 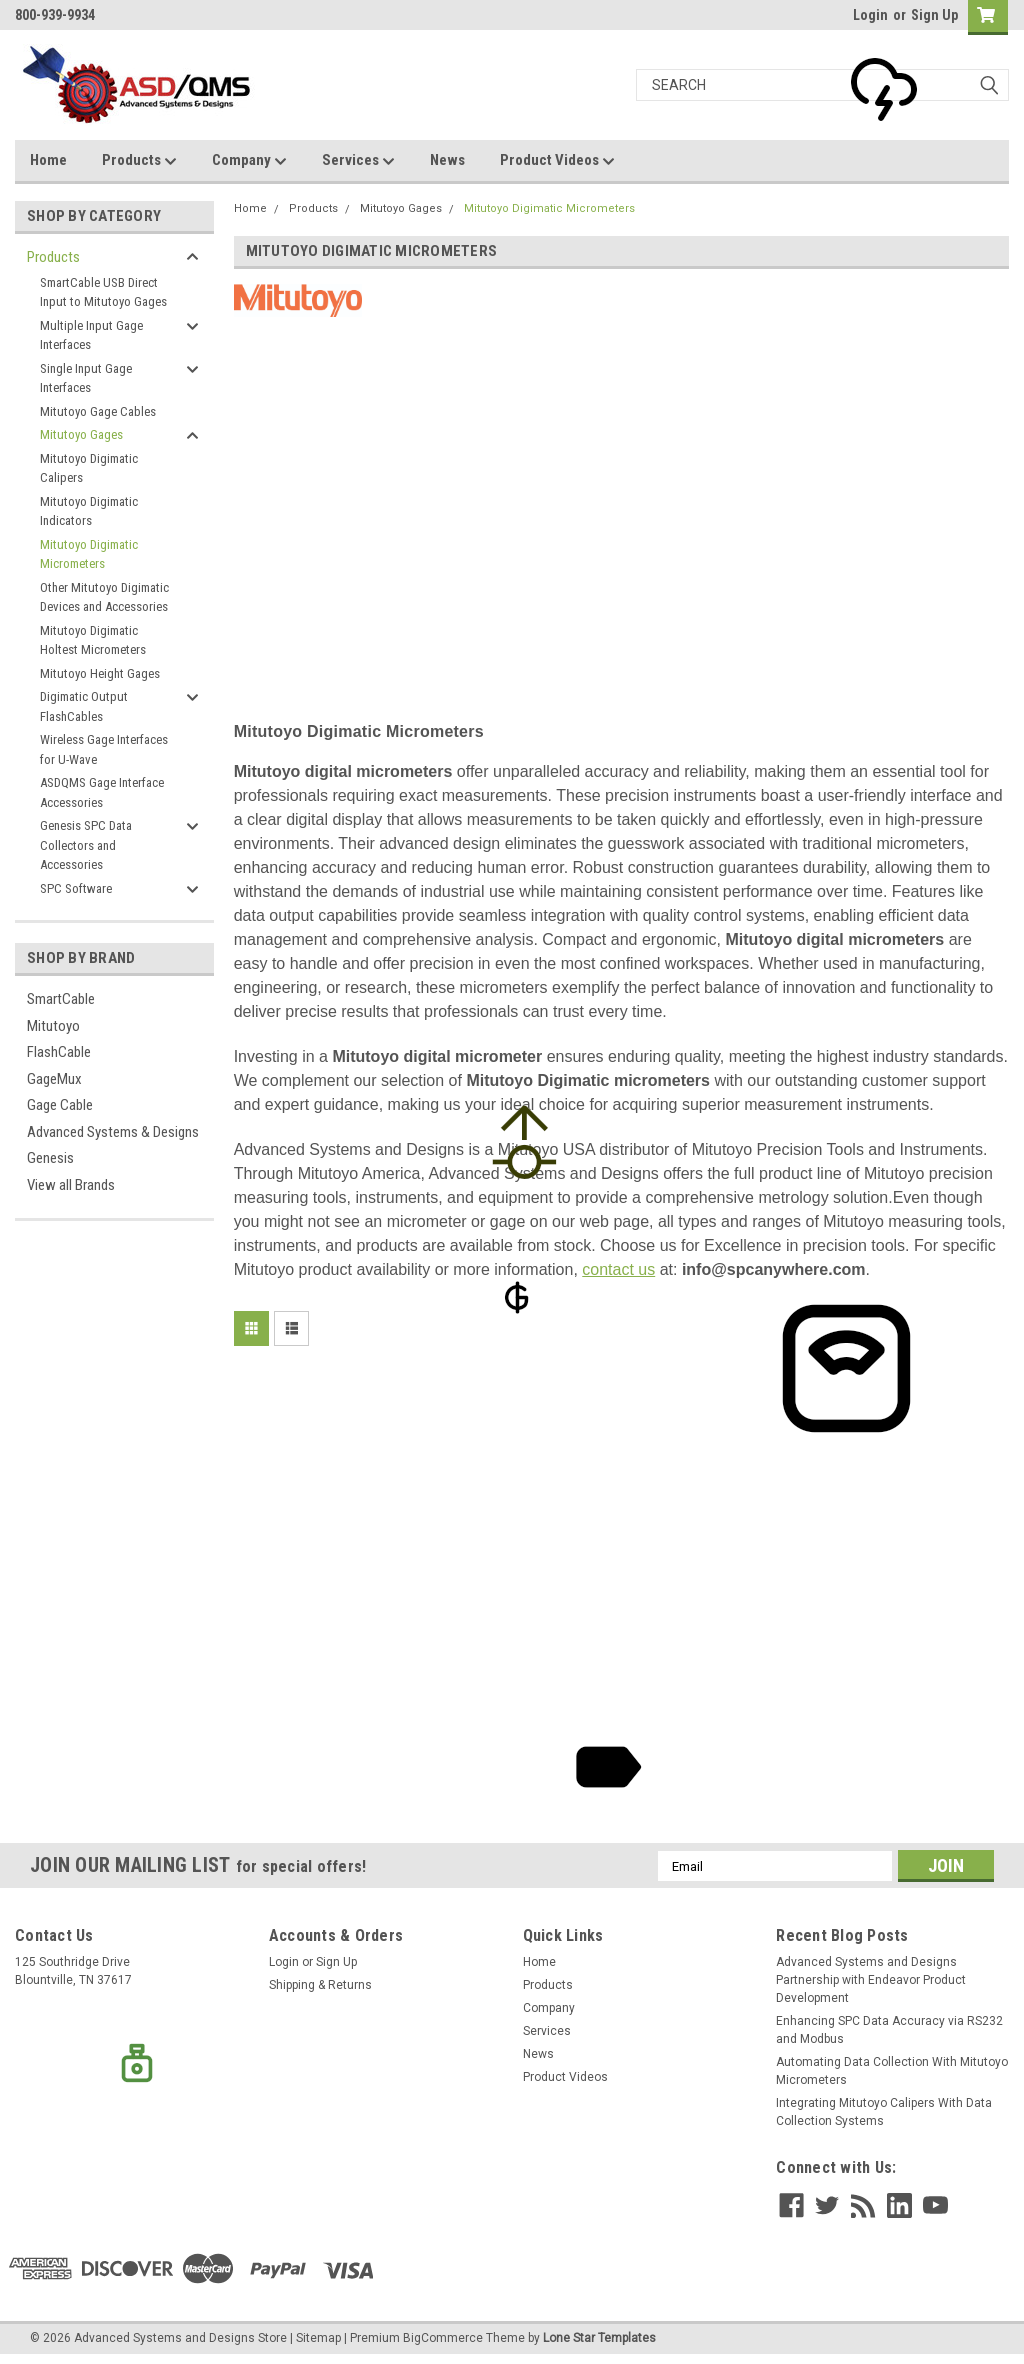 What do you see at coordinates (884, 88) in the screenshot?
I see `indicates thunderstorm or severe weather conditions` at bounding box center [884, 88].